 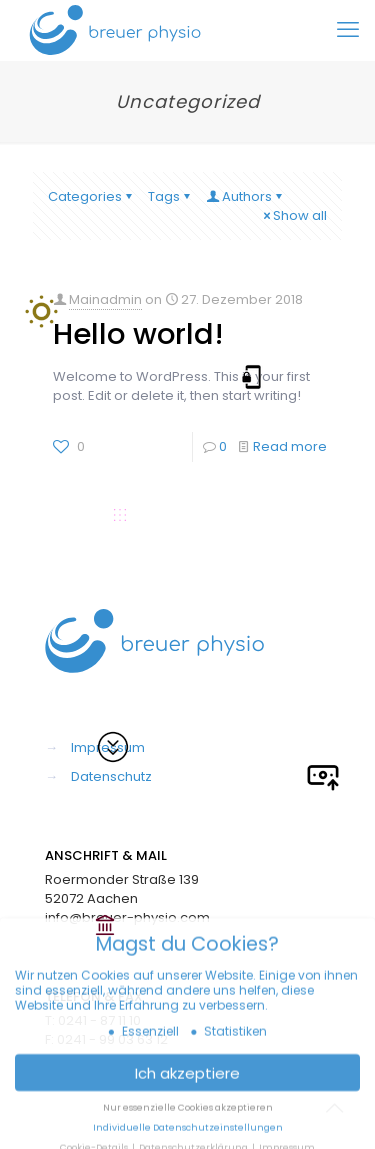 I want to click on reduce screen brightness, so click(x=41, y=311).